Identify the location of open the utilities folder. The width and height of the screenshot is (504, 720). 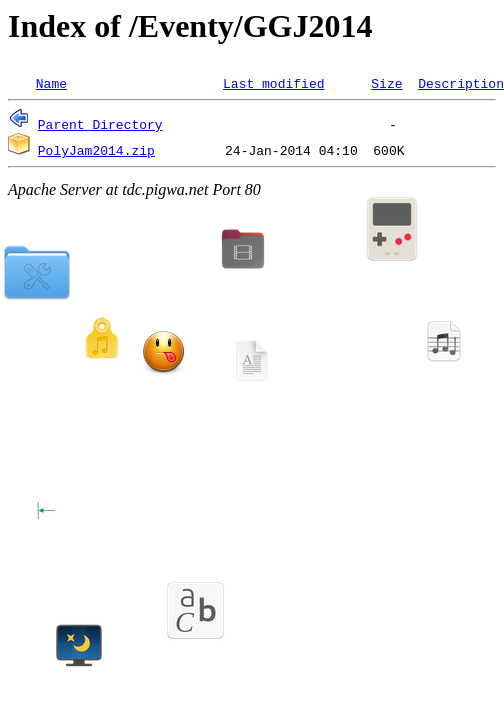
(37, 272).